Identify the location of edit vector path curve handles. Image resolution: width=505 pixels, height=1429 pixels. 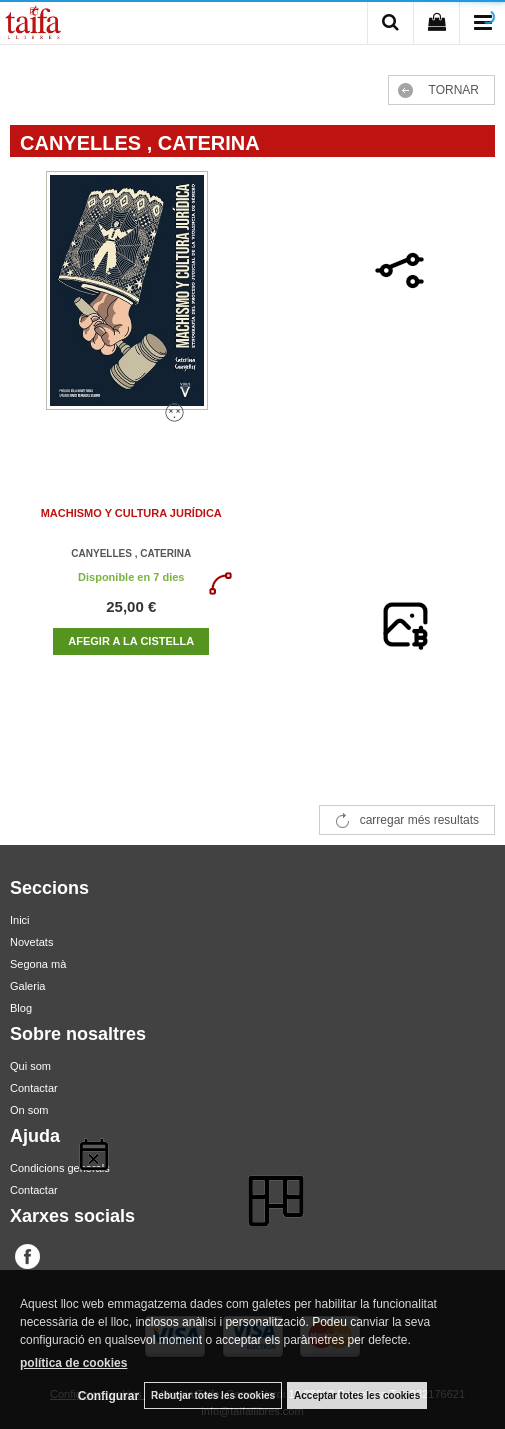
(220, 583).